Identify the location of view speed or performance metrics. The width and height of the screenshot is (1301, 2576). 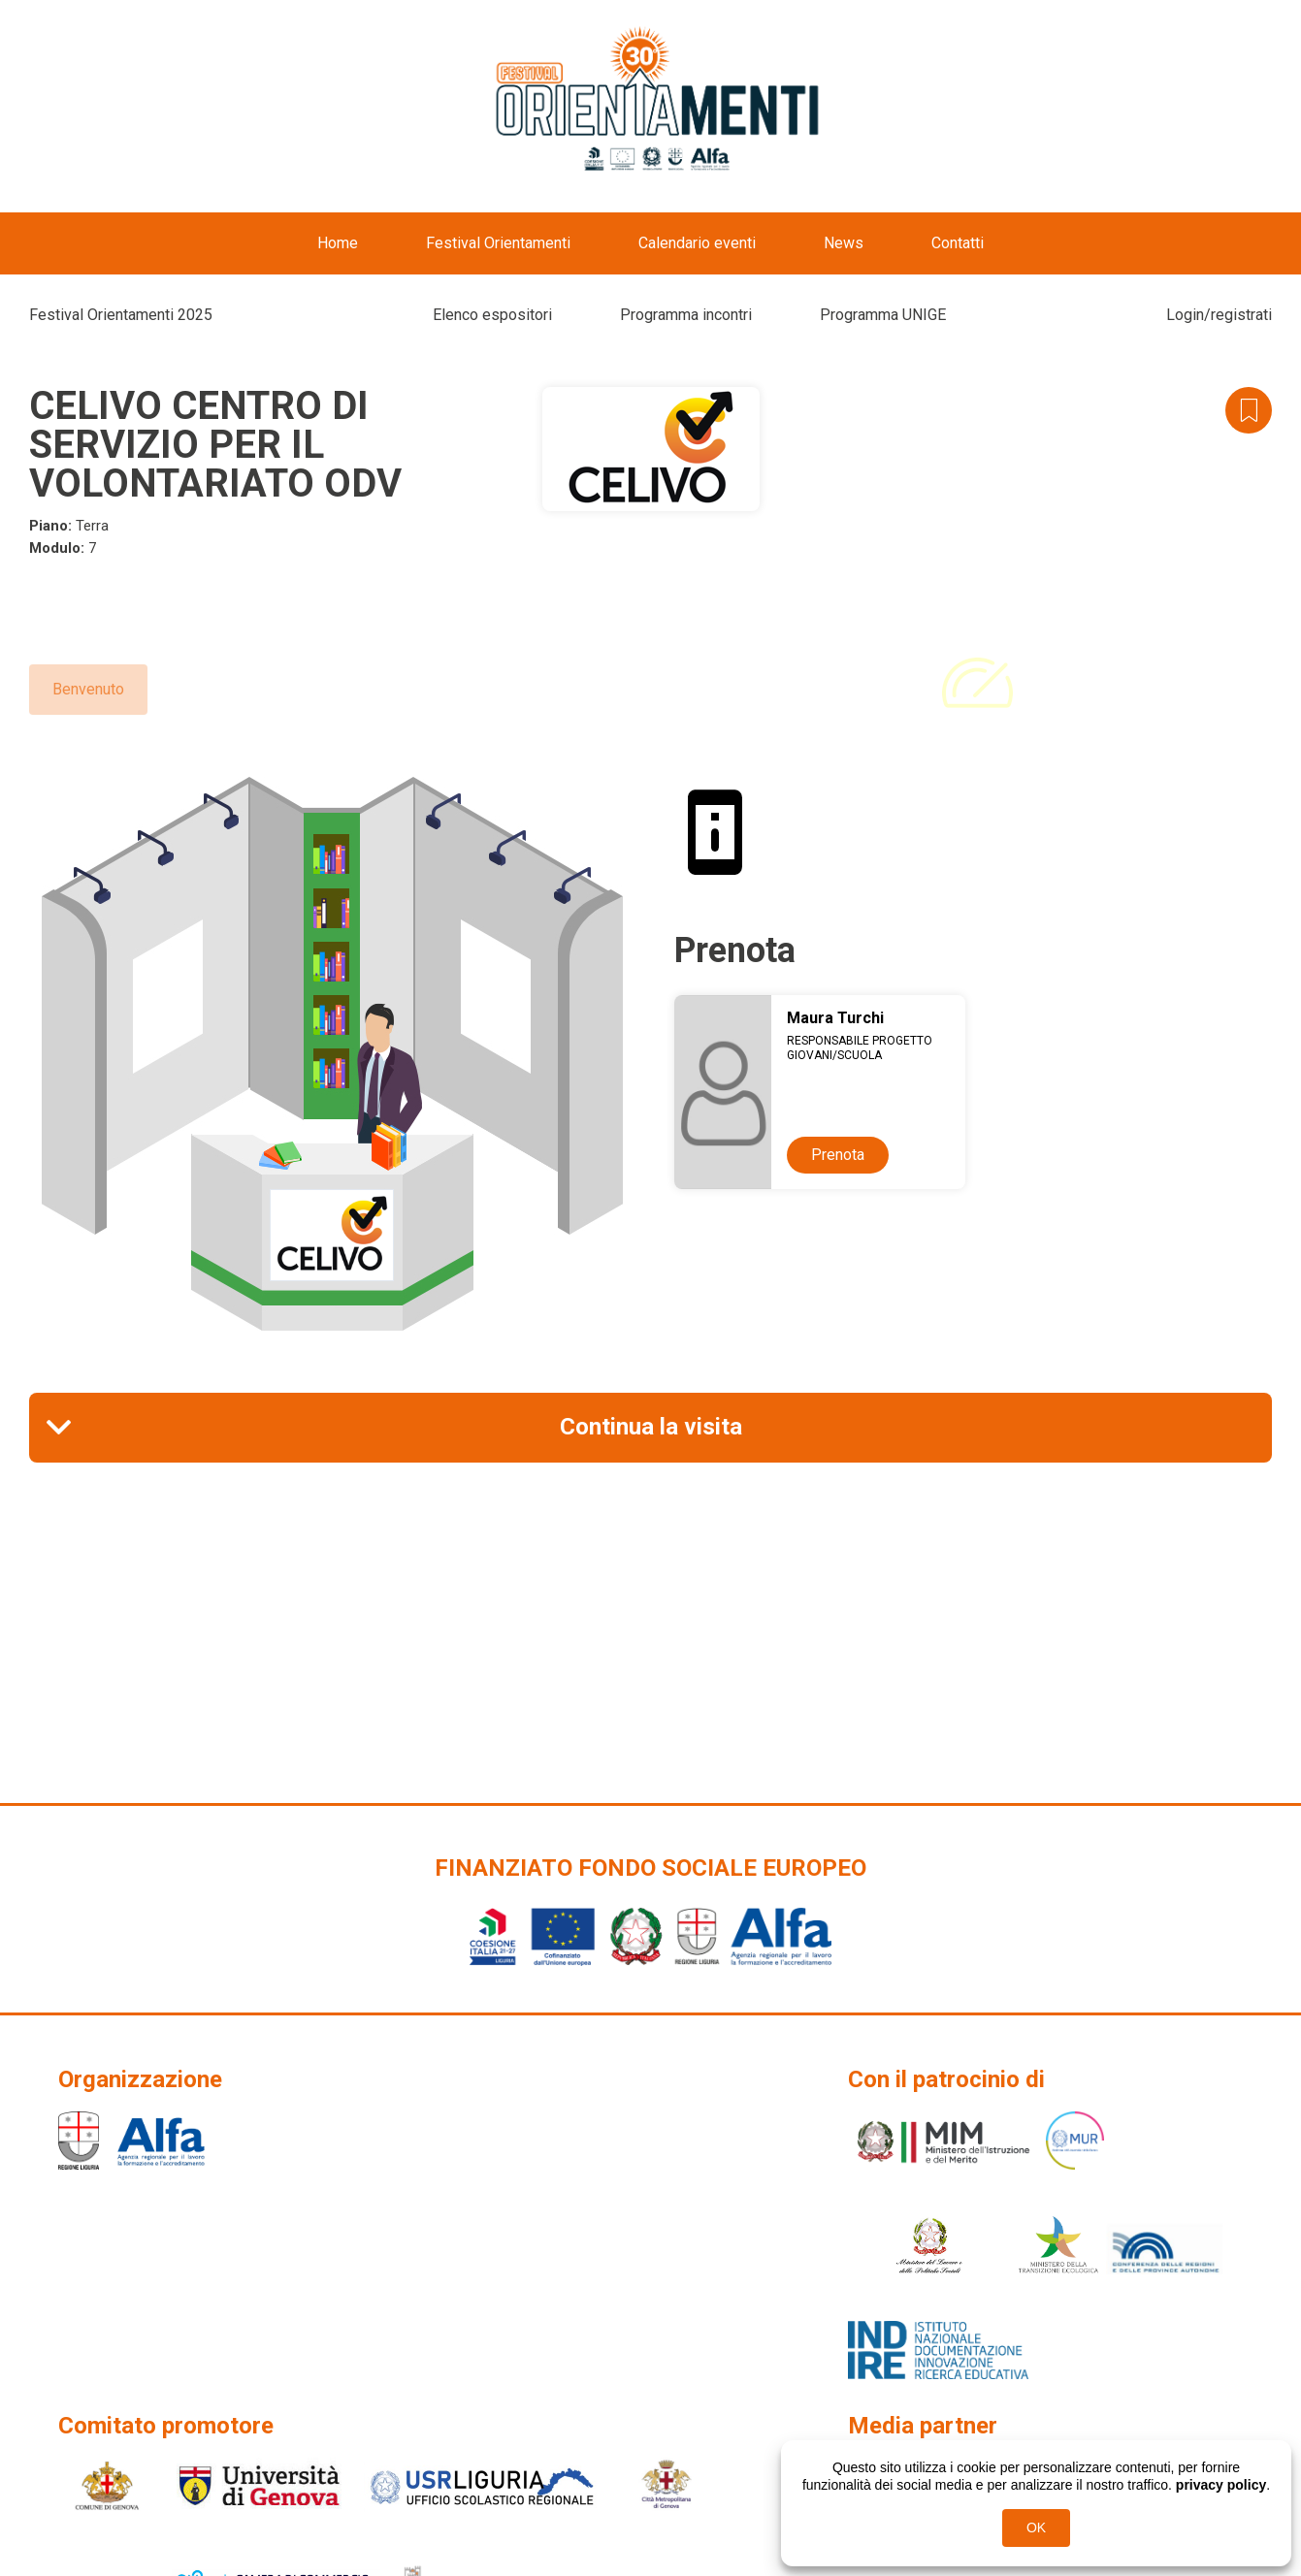
(977, 685).